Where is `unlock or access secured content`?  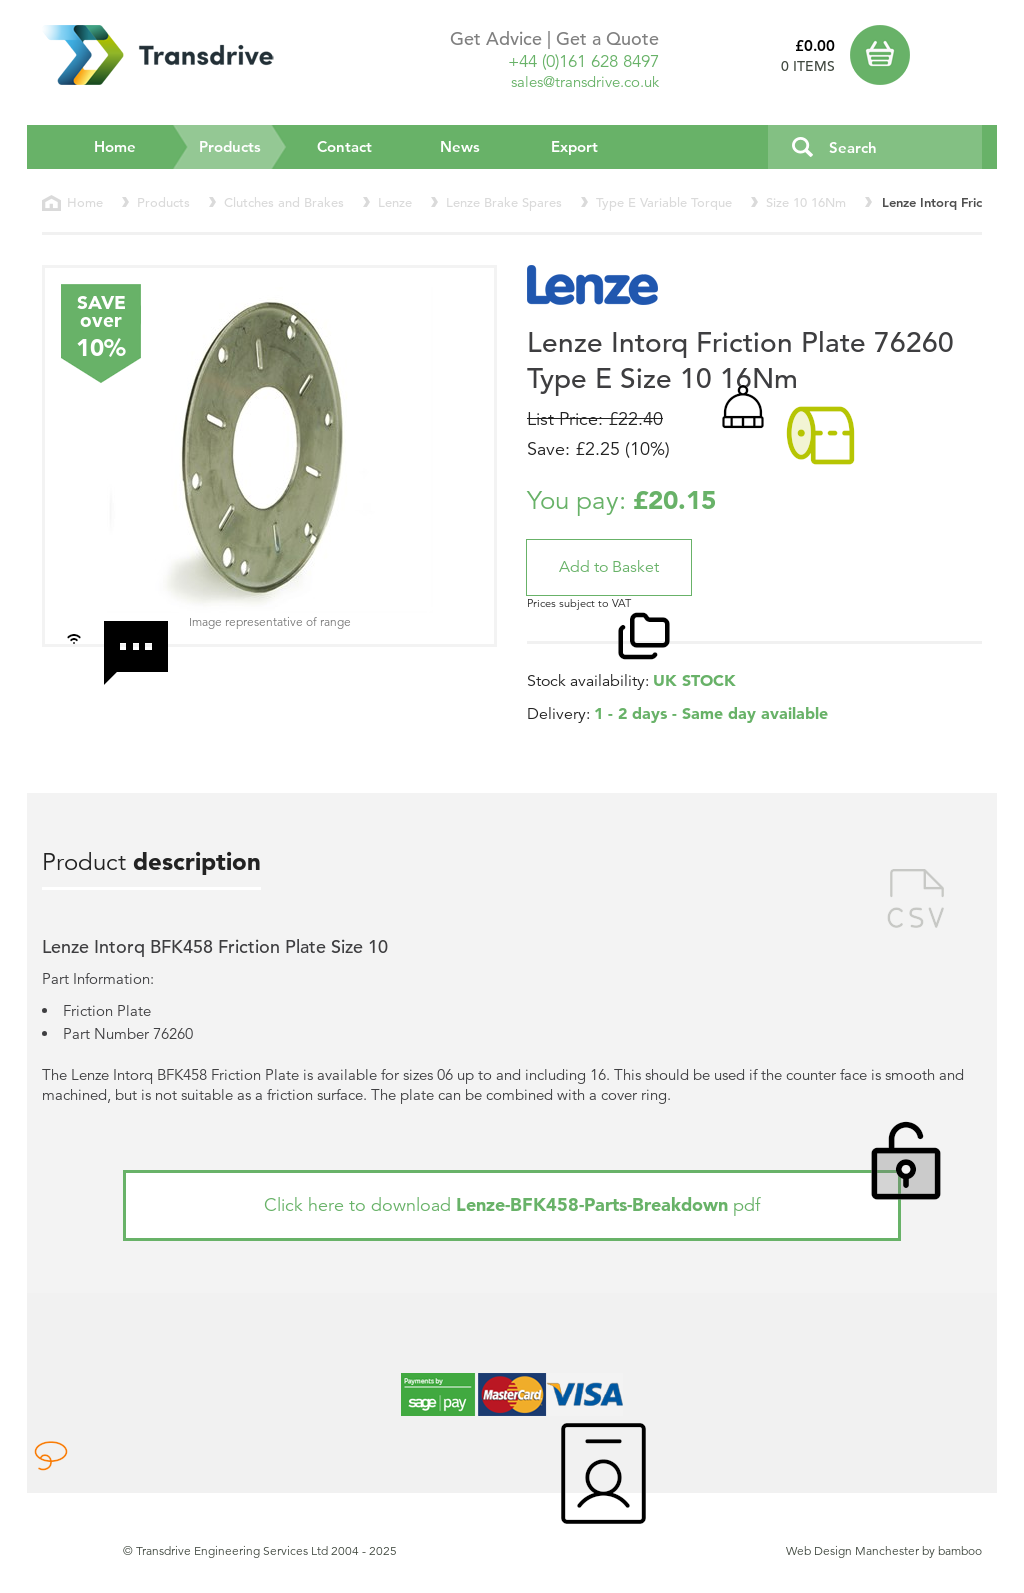
unlock or access secured content is located at coordinates (906, 1165).